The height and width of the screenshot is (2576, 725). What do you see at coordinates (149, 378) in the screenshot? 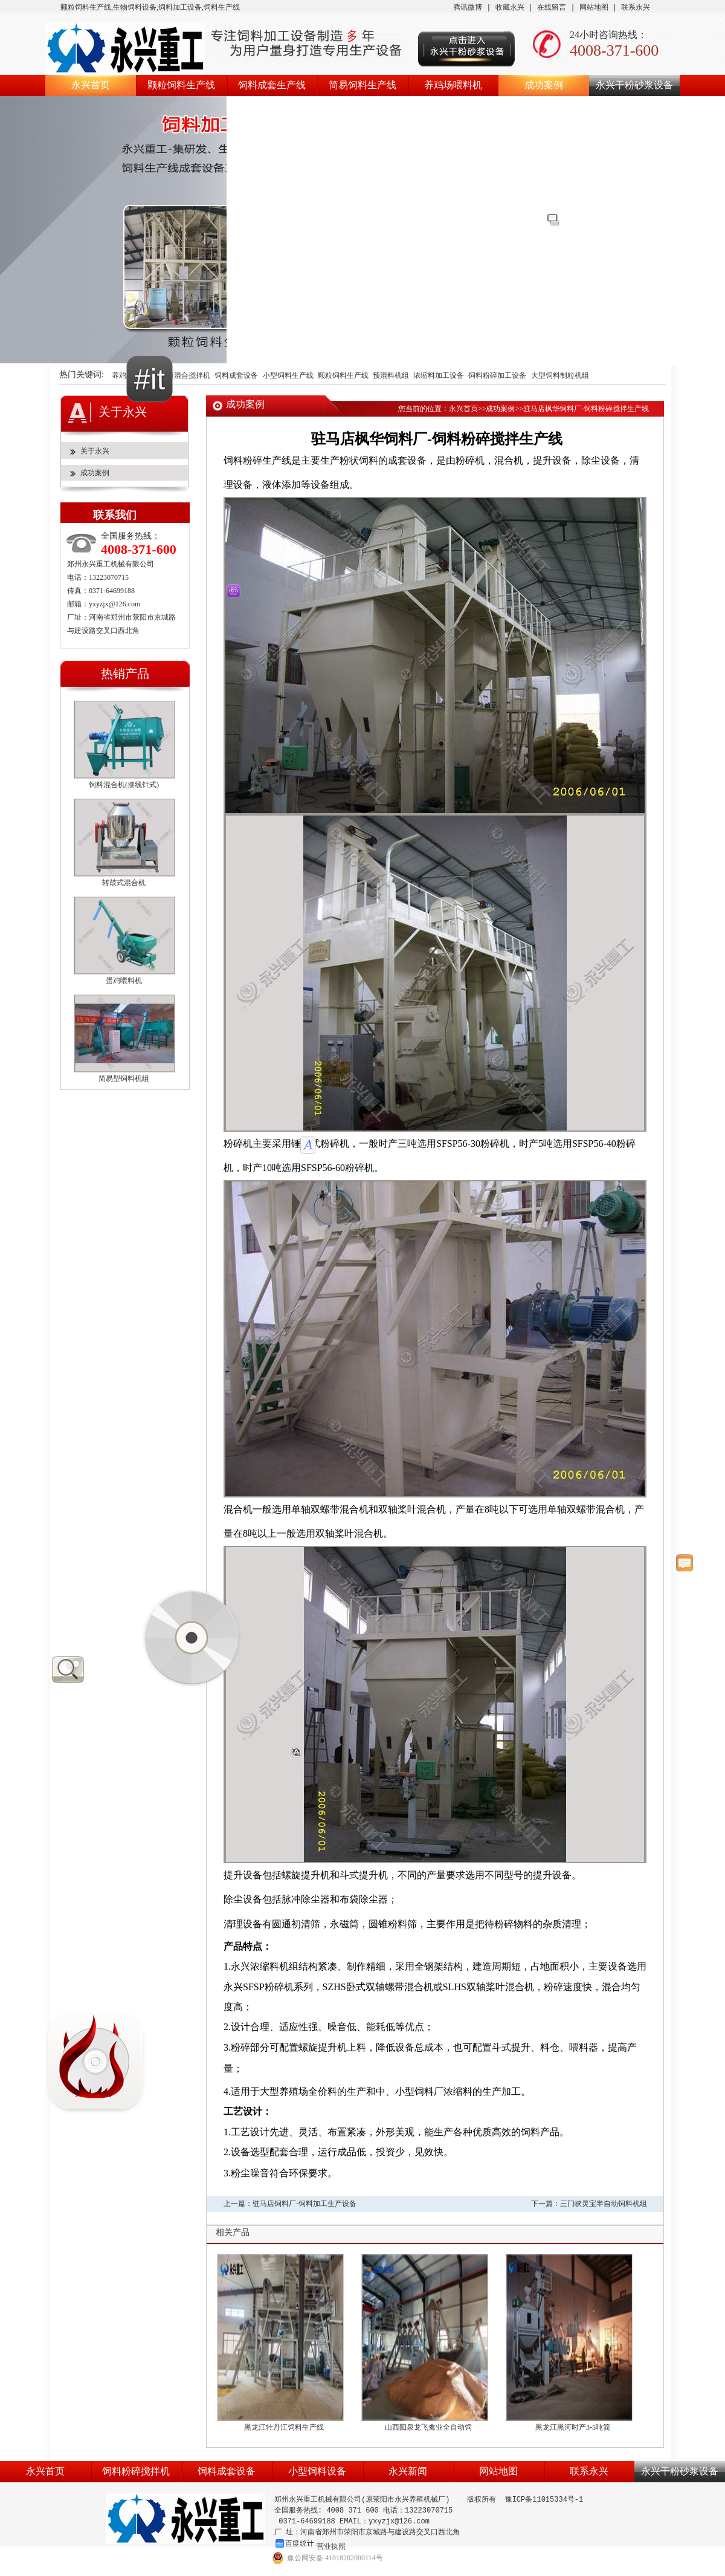
I see `open hashit, a file hashing utility app` at bounding box center [149, 378].